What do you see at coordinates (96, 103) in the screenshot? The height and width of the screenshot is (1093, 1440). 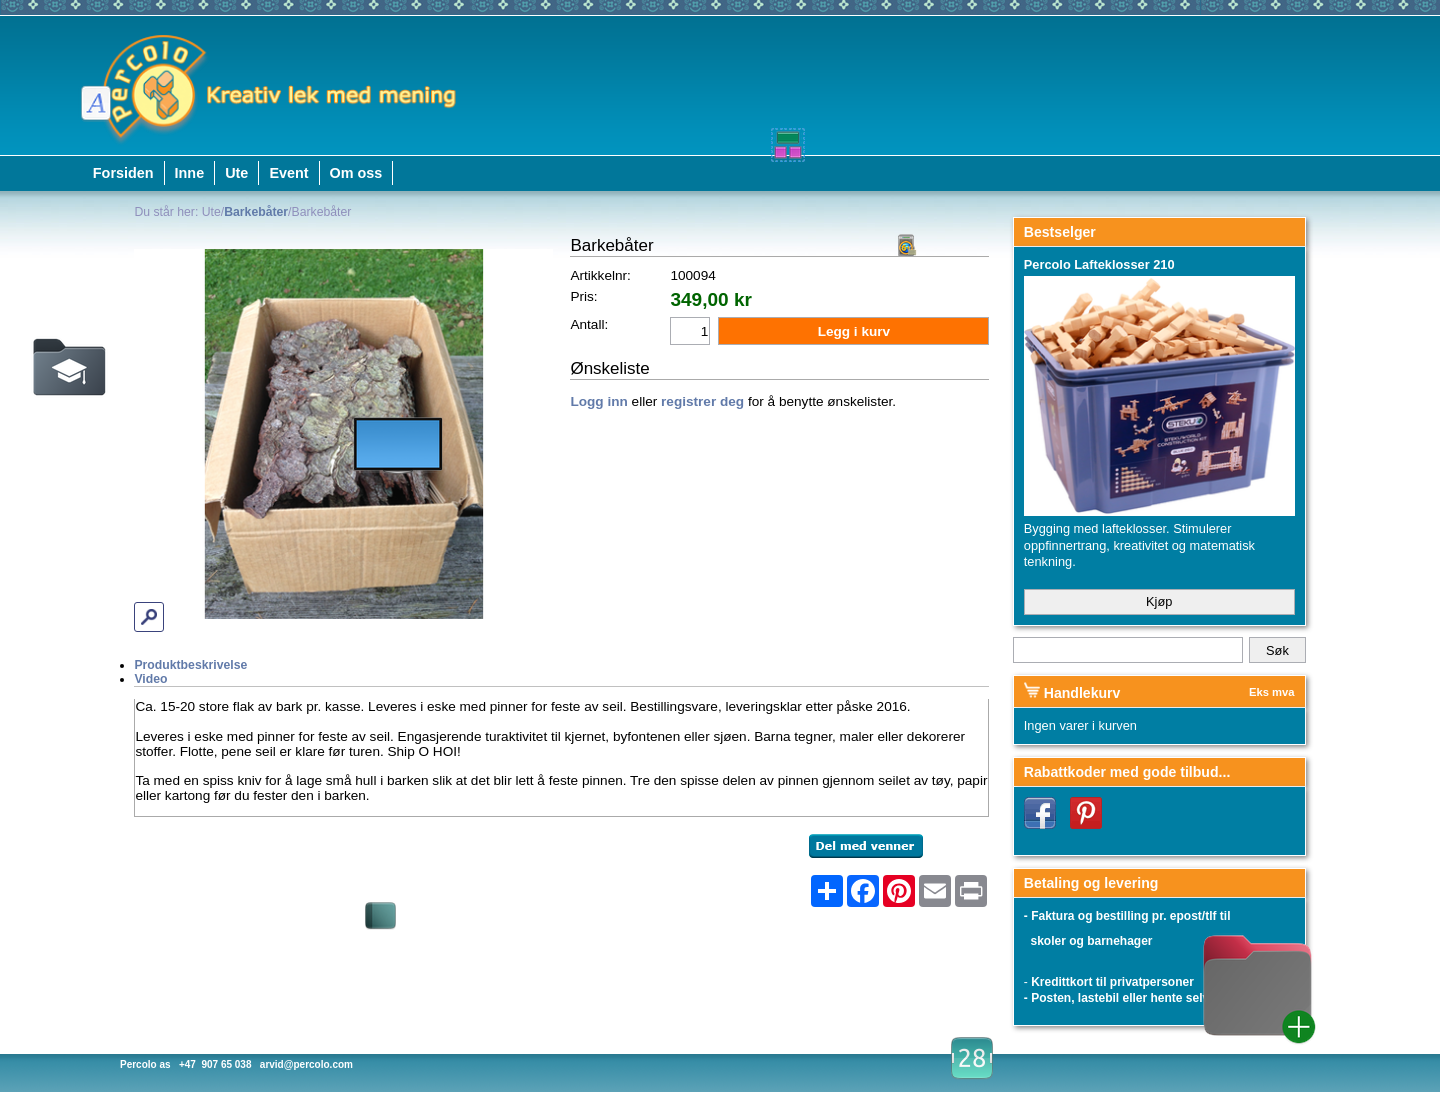 I see `open a font file` at bounding box center [96, 103].